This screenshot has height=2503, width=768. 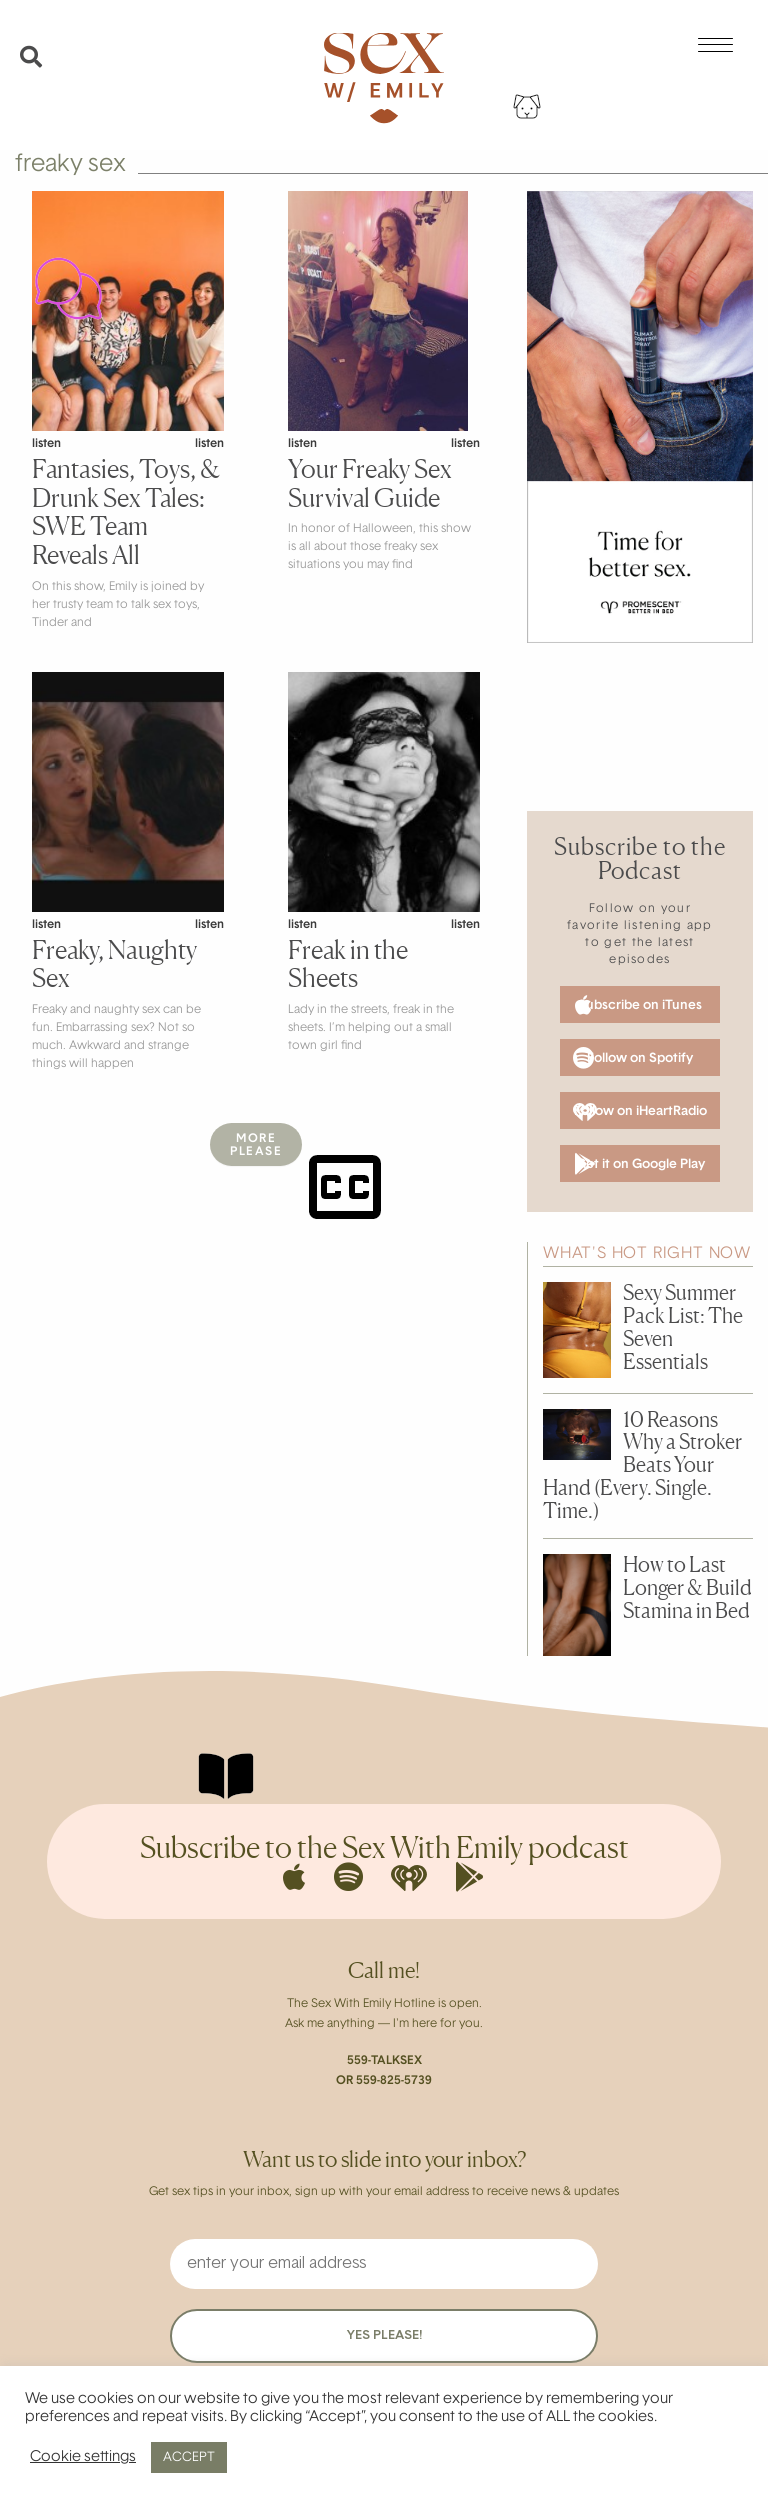 What do you see at coordinates (527, 107) in the screenshot?
I see `view pet-related content or settings` at bounding box center [527, 107].